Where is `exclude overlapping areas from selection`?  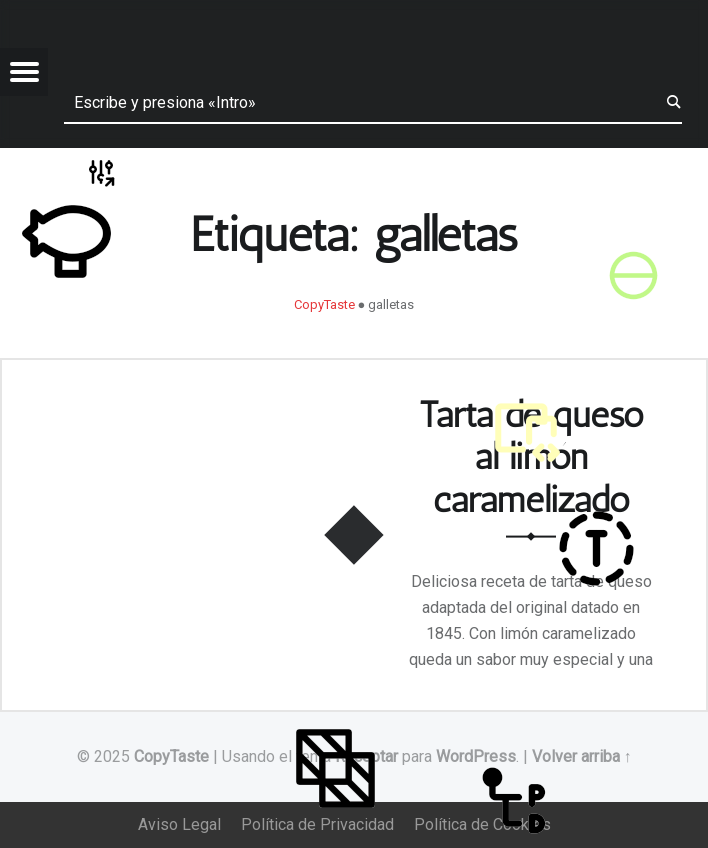 exclude overlapping areas from selection is located at coordinates (335, 768).